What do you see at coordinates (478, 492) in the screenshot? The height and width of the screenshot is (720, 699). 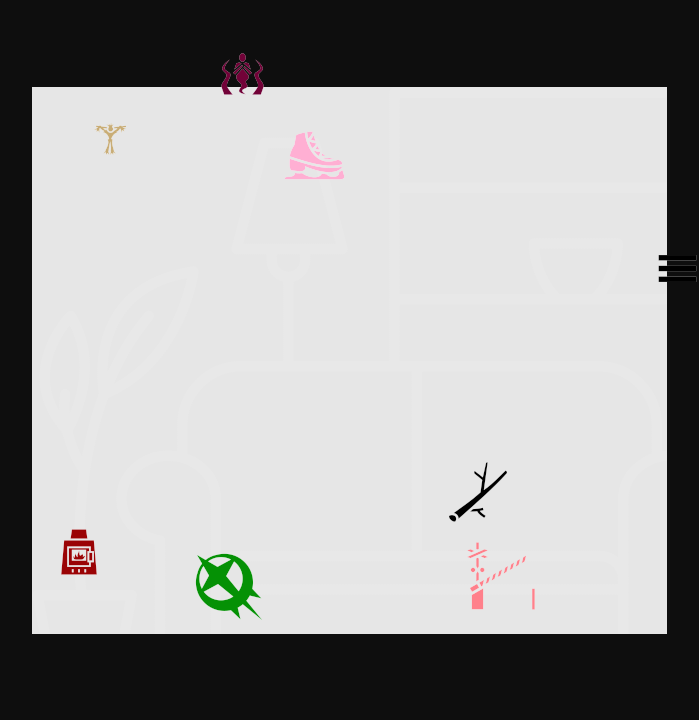 I see `wooden stick or branch resource item` at bounding box center [478, 492].